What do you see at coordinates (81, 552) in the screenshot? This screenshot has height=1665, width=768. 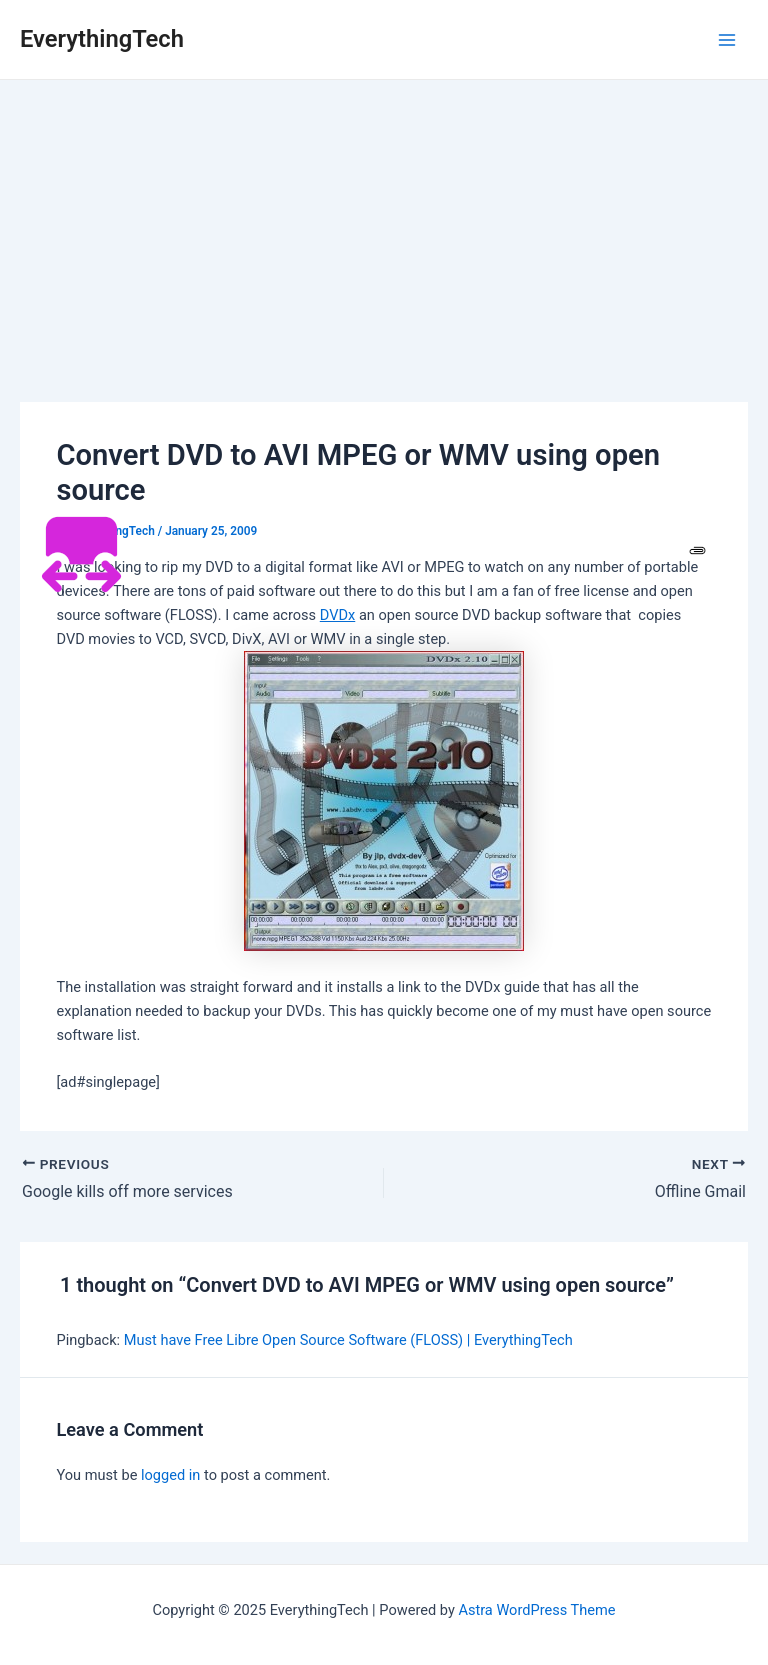 I see `auto-fit content to available width` at bounding box center [81, 552].